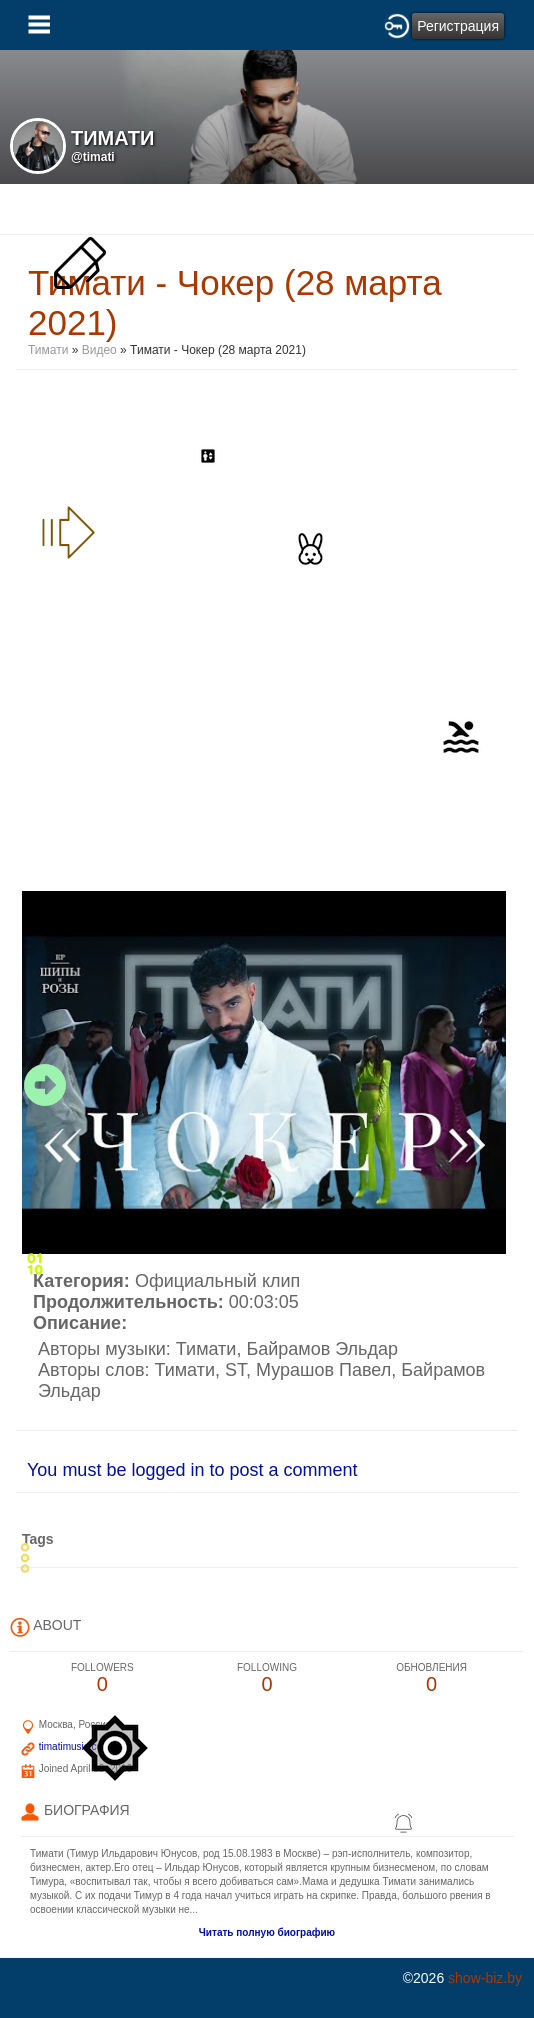  What do you see at coordinates (35, 1264) in the screenshot?
I see `view or edit binary data` at bounding box center [35, 1264].